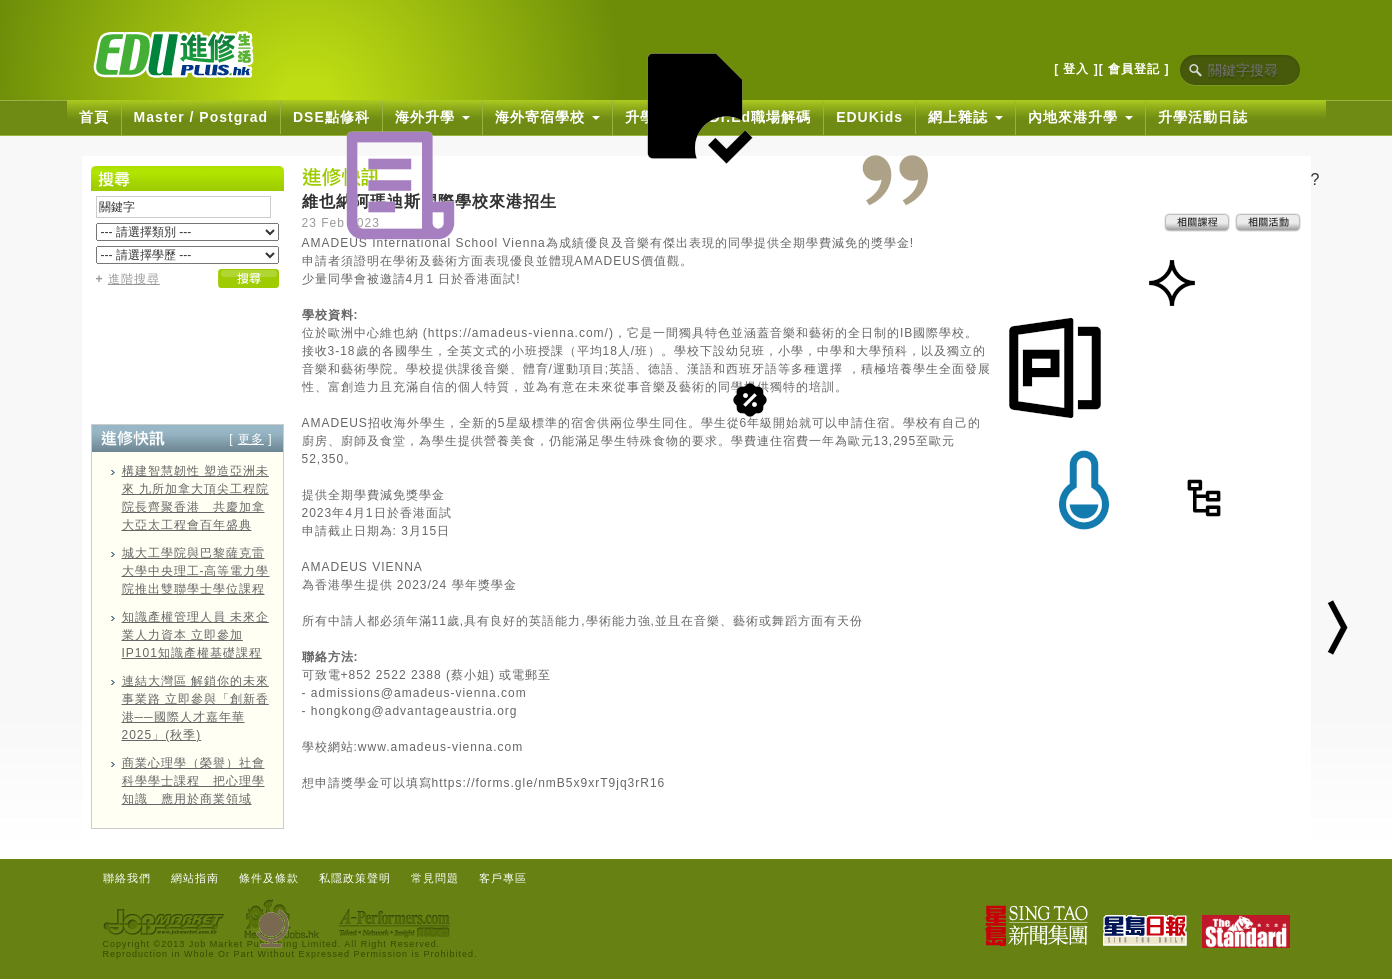 Image resolution: width=1392 pixels, height=979 pixels. I want to click on navigate to the next item or page, so click(1336, 627).